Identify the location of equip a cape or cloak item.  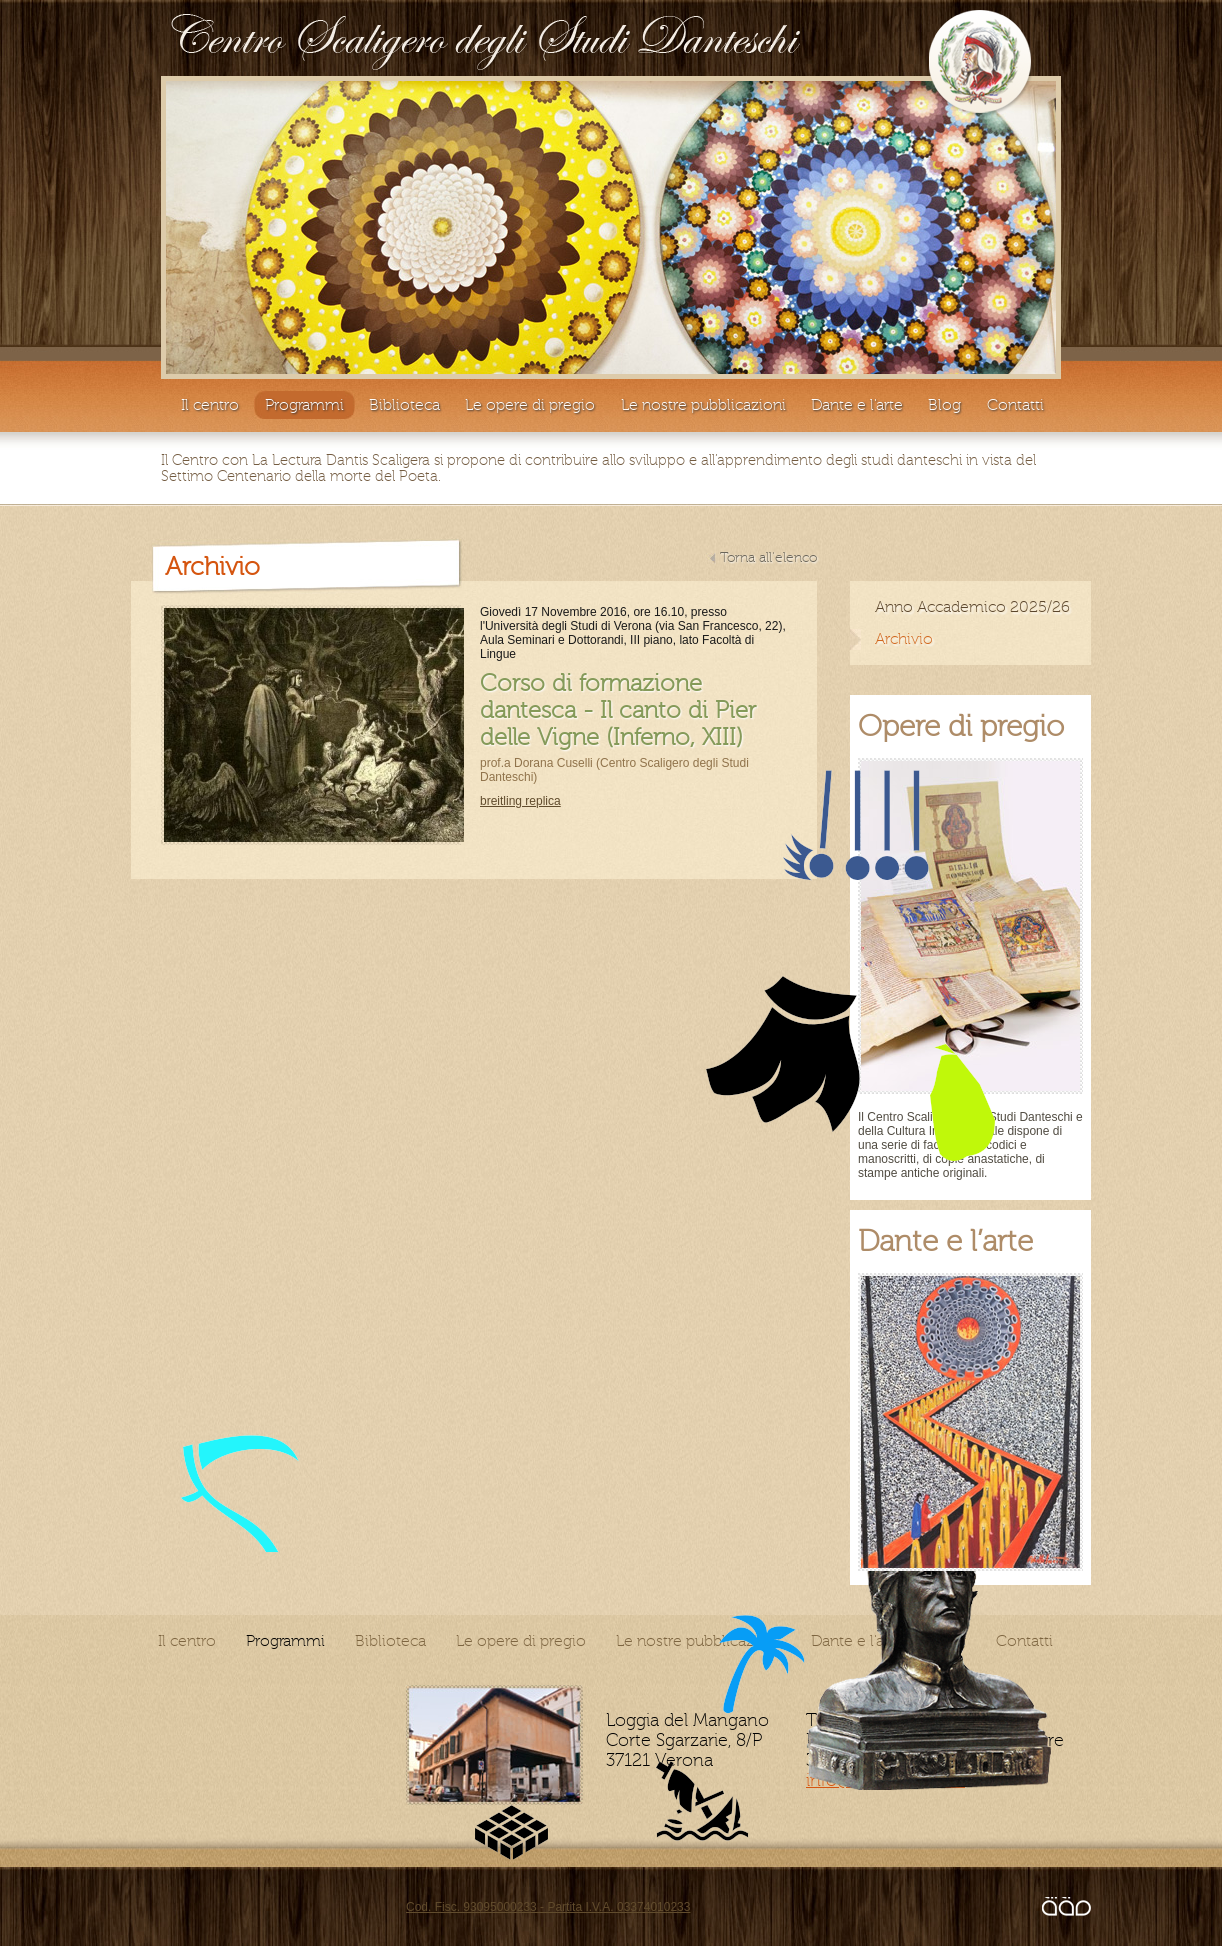
(782, 1055).